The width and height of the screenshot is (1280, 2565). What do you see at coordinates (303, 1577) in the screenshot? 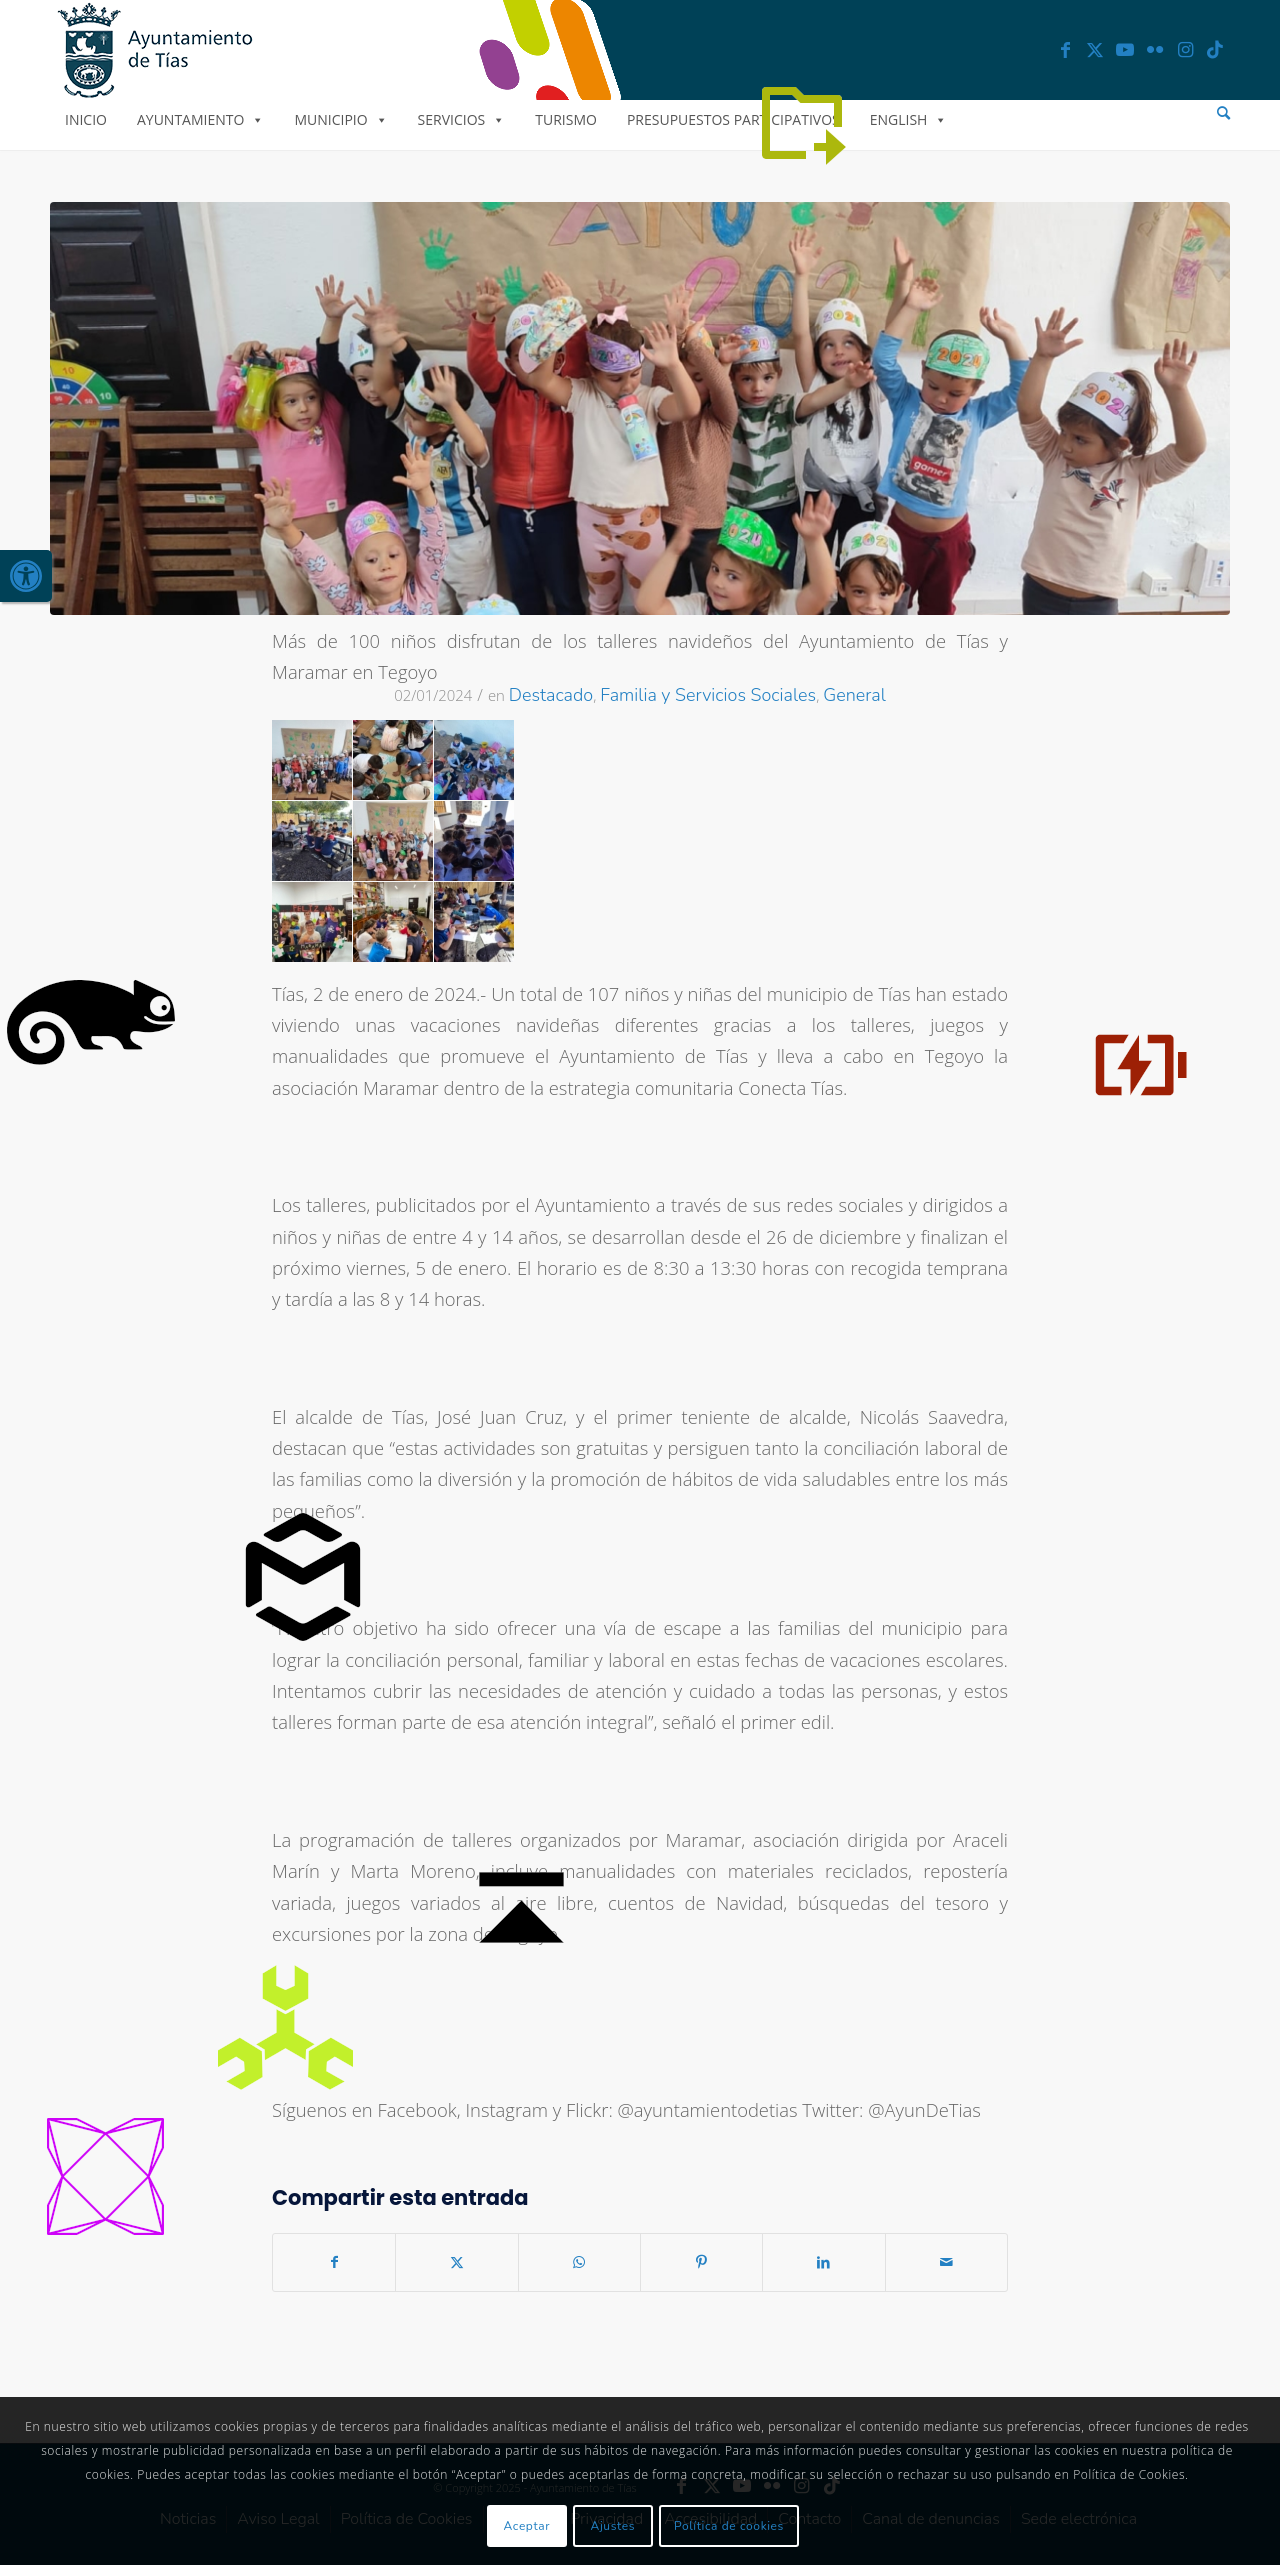
I see `mailtrap email testing service logo` at bounding box center [303, 1577].